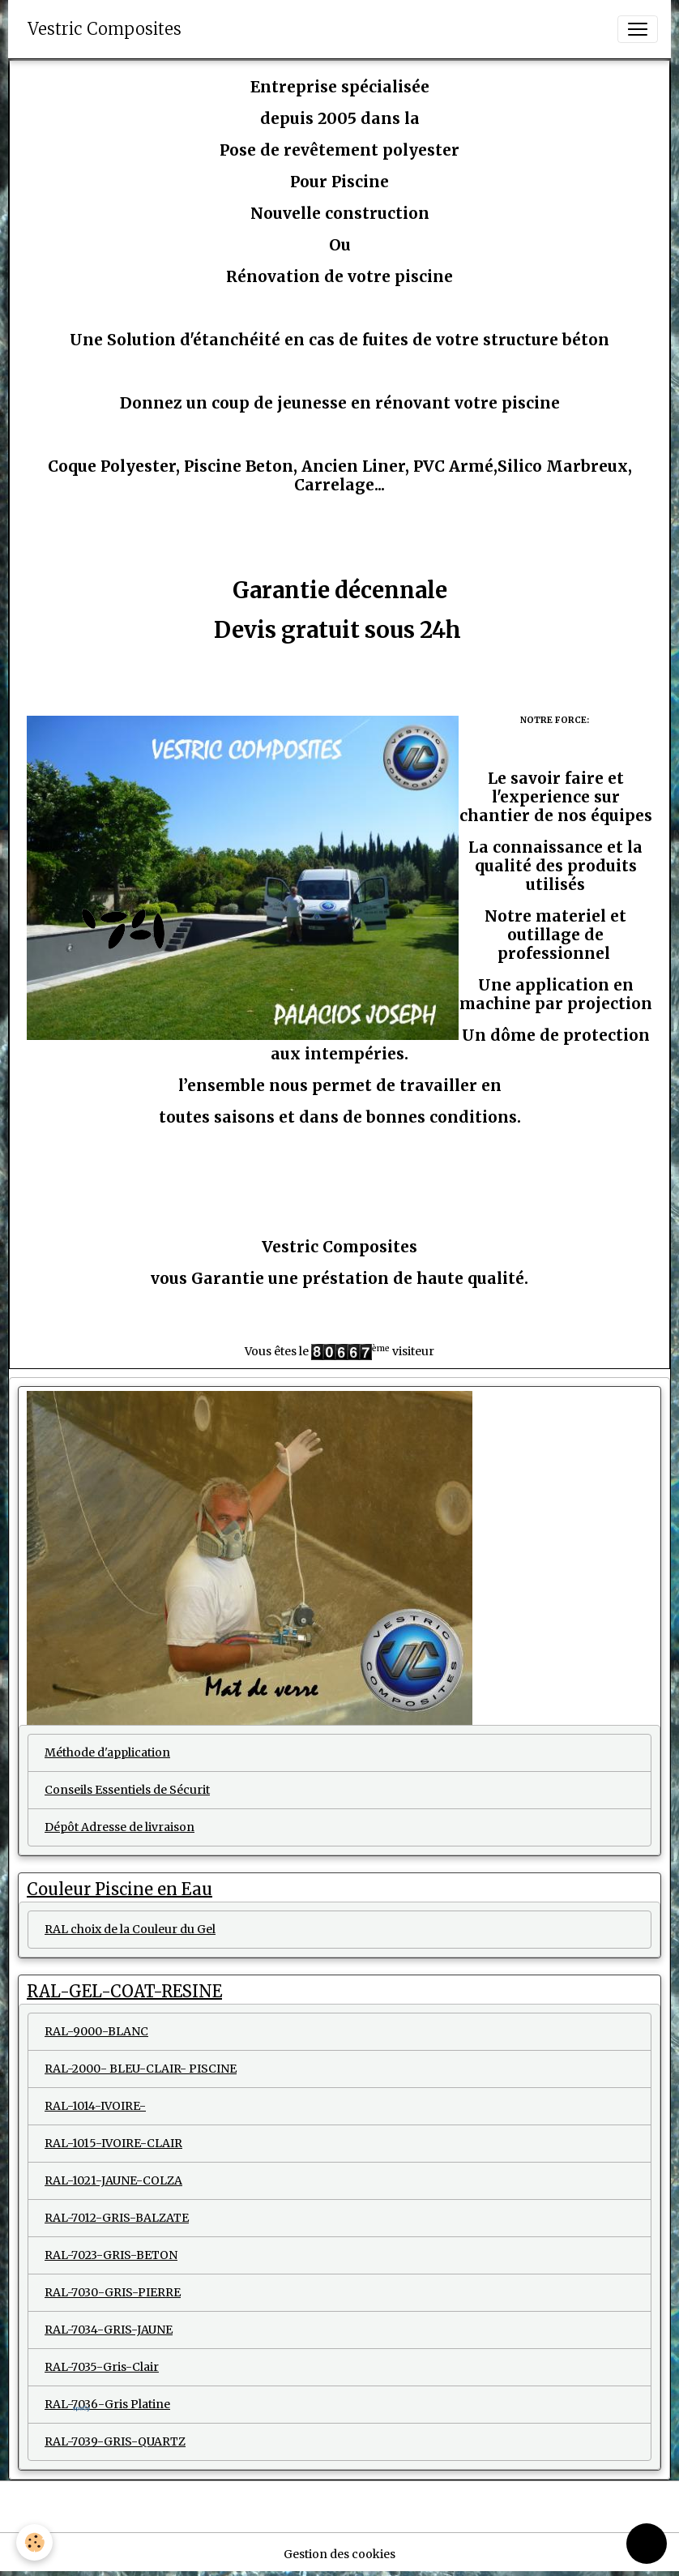 The height and width of the screenshot is (2576, 679). I want to click on cycling '74 company logo, so click(123, 929).